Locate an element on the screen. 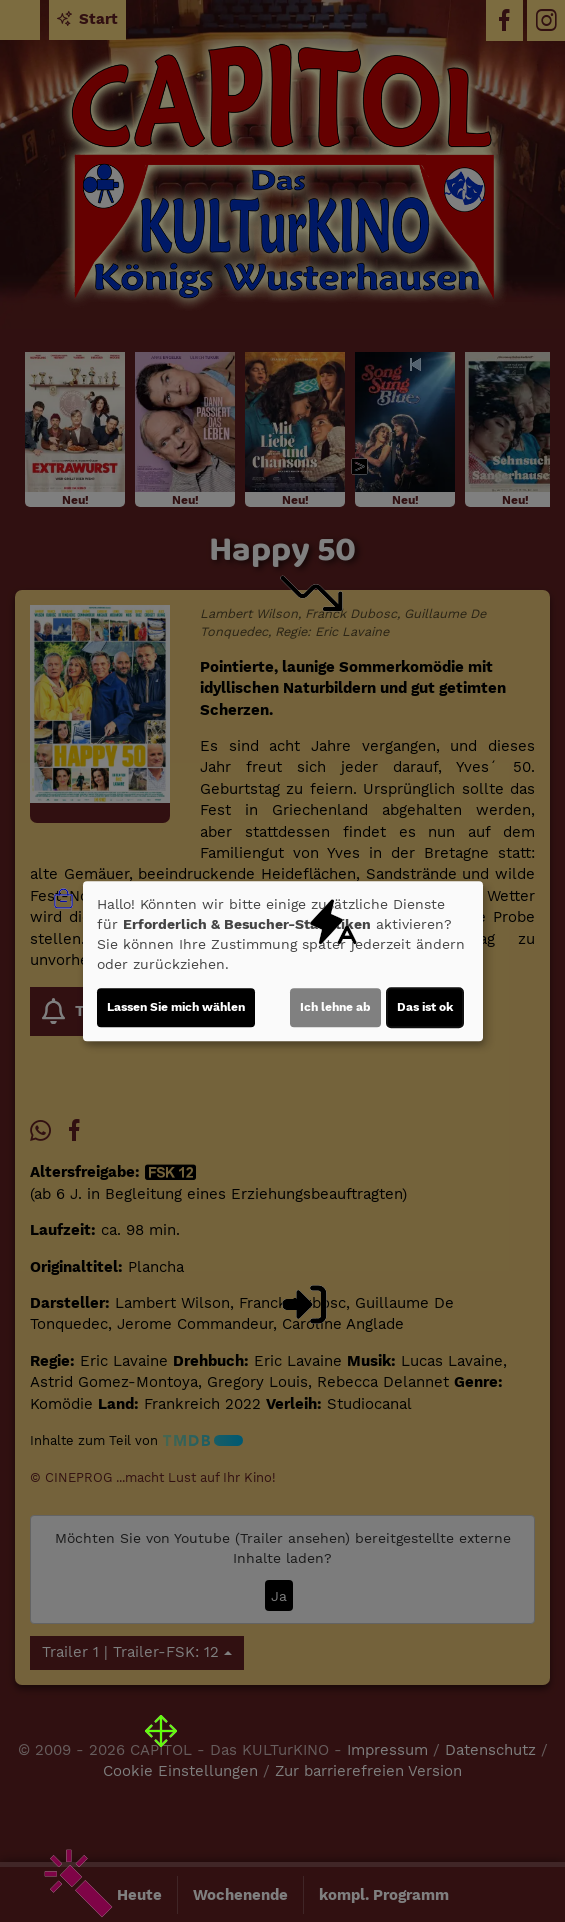  enable auto-flash mode for camera is located at coordinates (332, 923).